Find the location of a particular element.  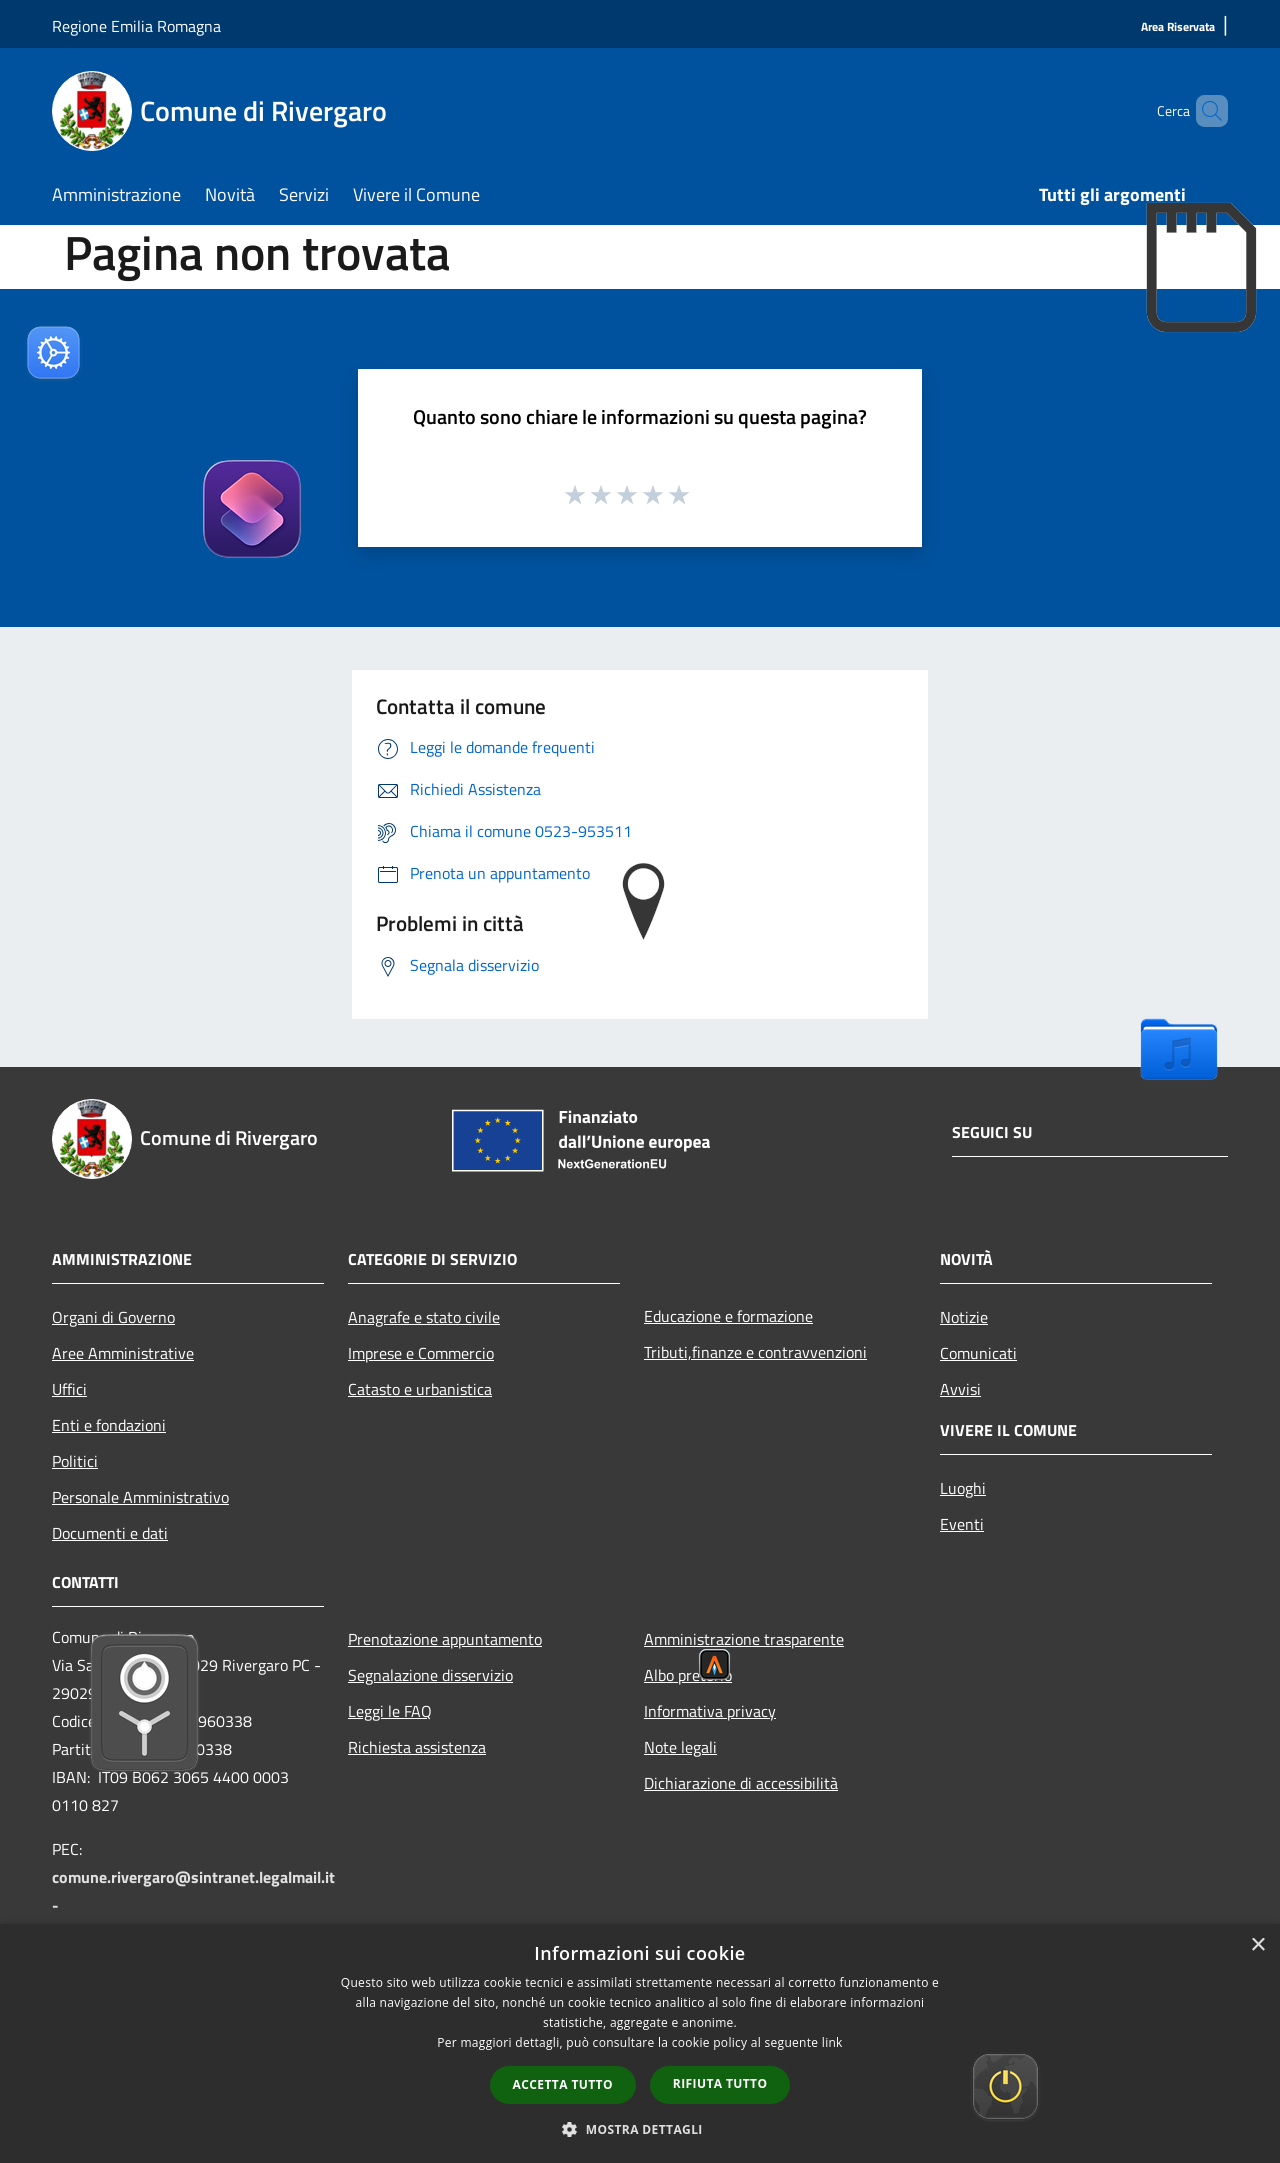

access system preferences or settings is located at coordinates (53, 353).